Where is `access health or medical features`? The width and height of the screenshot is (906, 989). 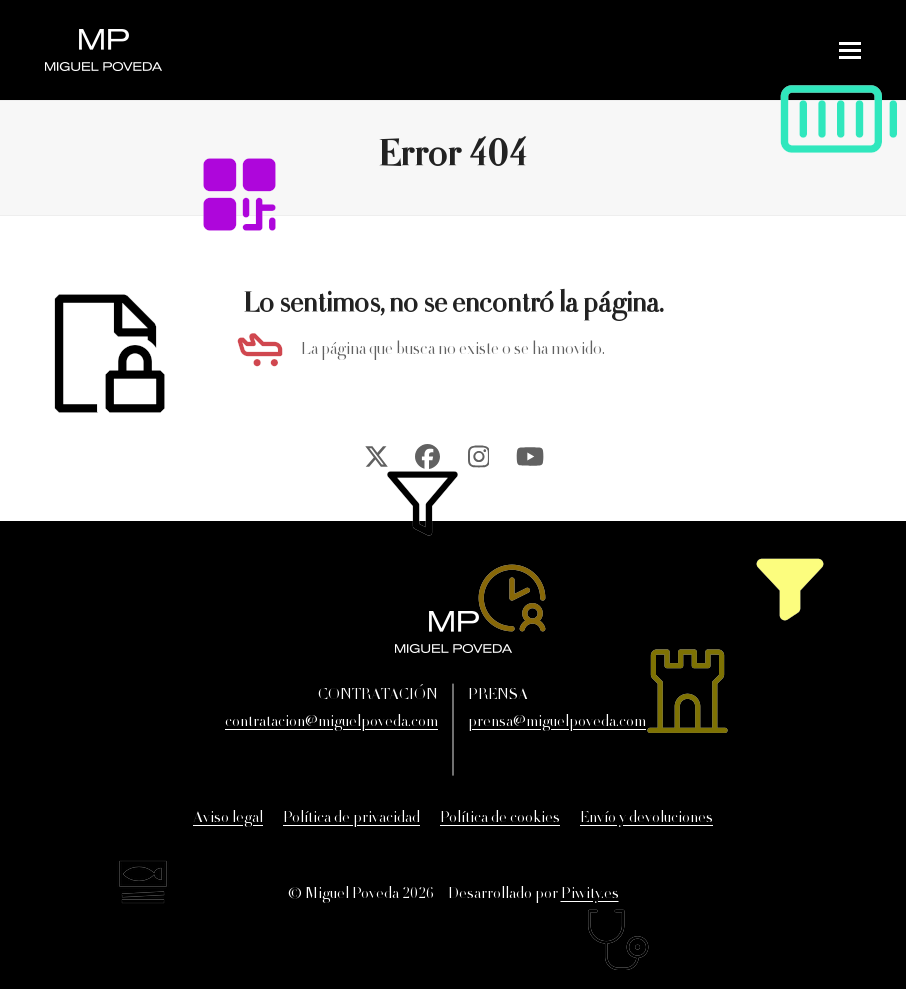 access health or medical features is located at coordinates (613, 937).